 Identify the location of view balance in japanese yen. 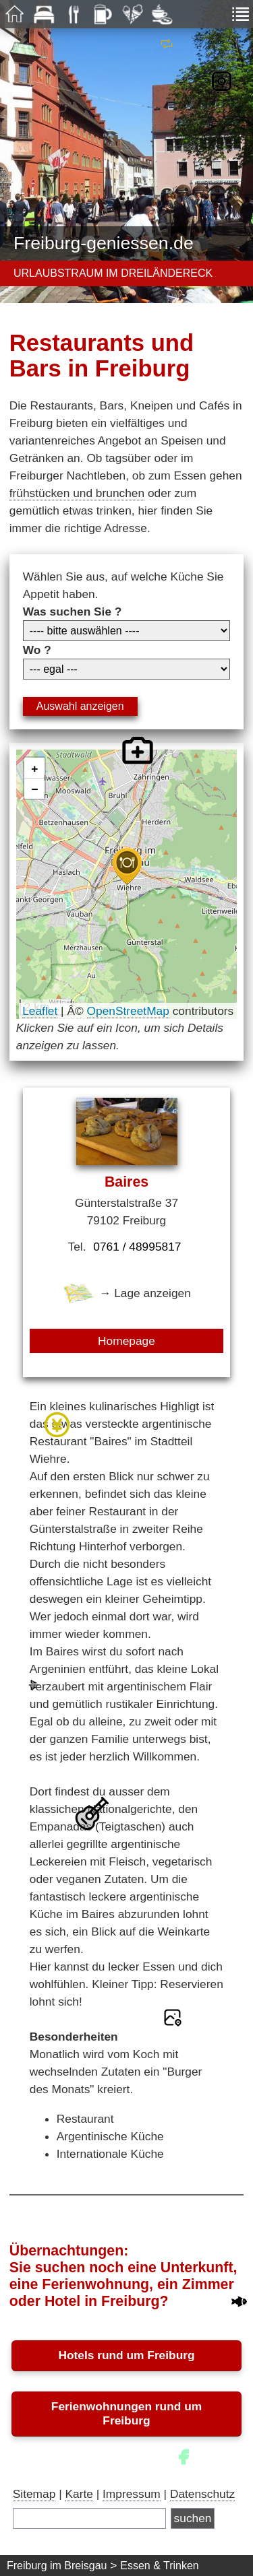
(57, 1424).